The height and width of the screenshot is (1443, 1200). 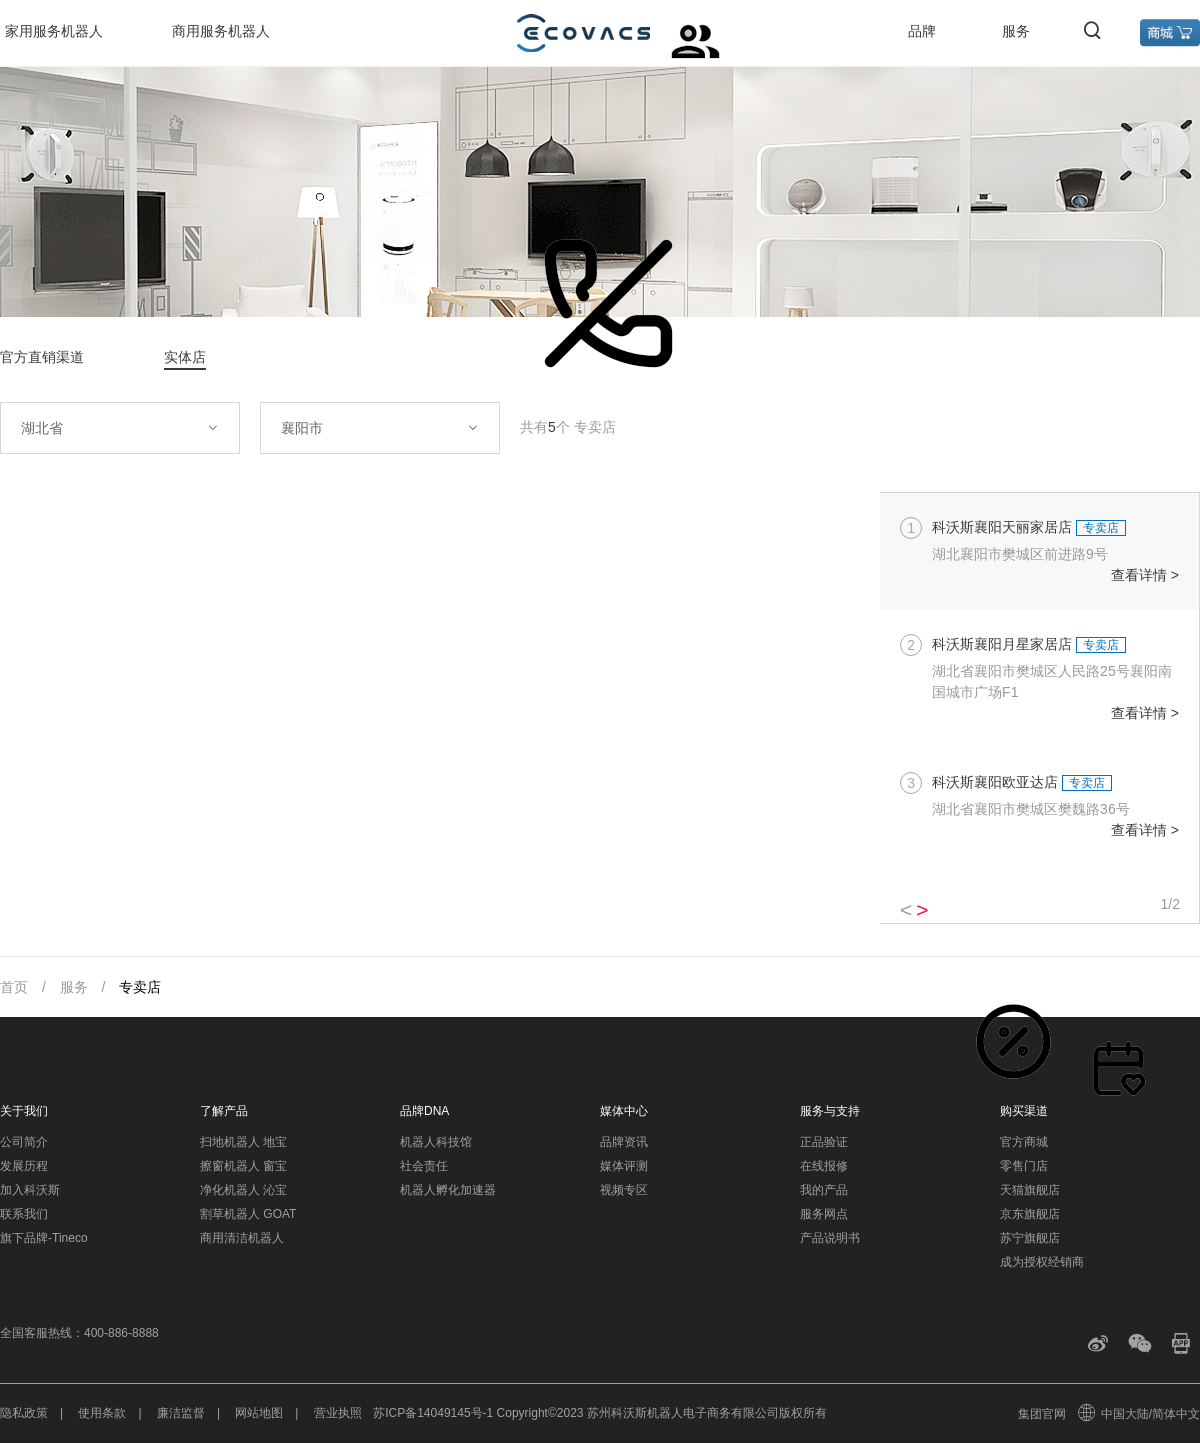 What do you see at coordinates (608, 303) in the screenshot?
I see `mute or disable phone calls` at bounding box center [608, 303].